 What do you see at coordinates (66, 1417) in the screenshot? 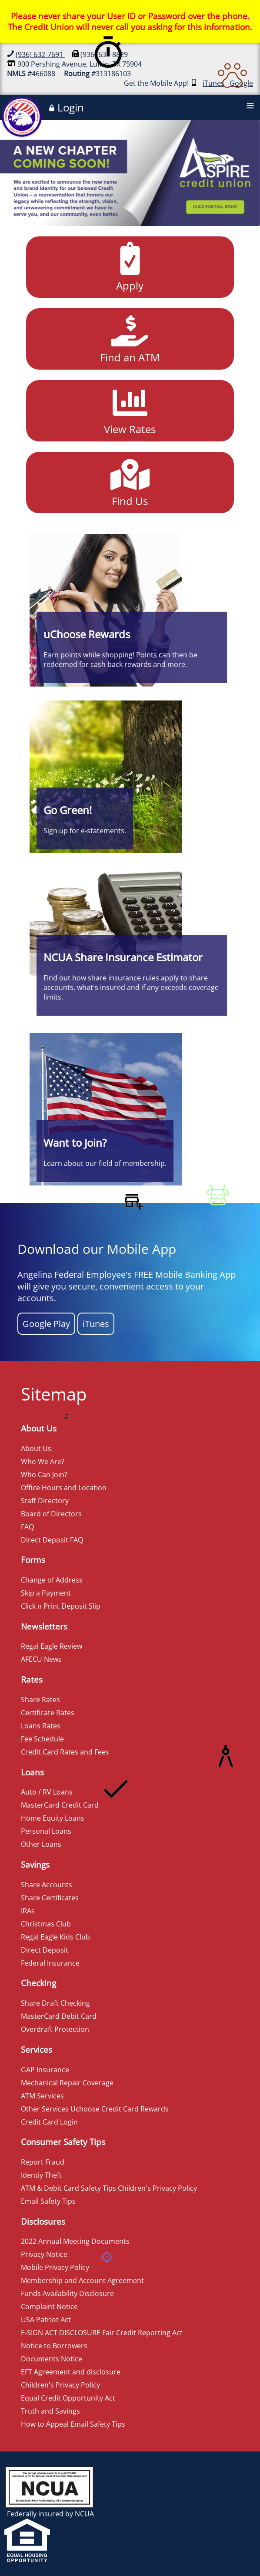
I see `mute or disable music playback` at bounding box center [66, 1417].